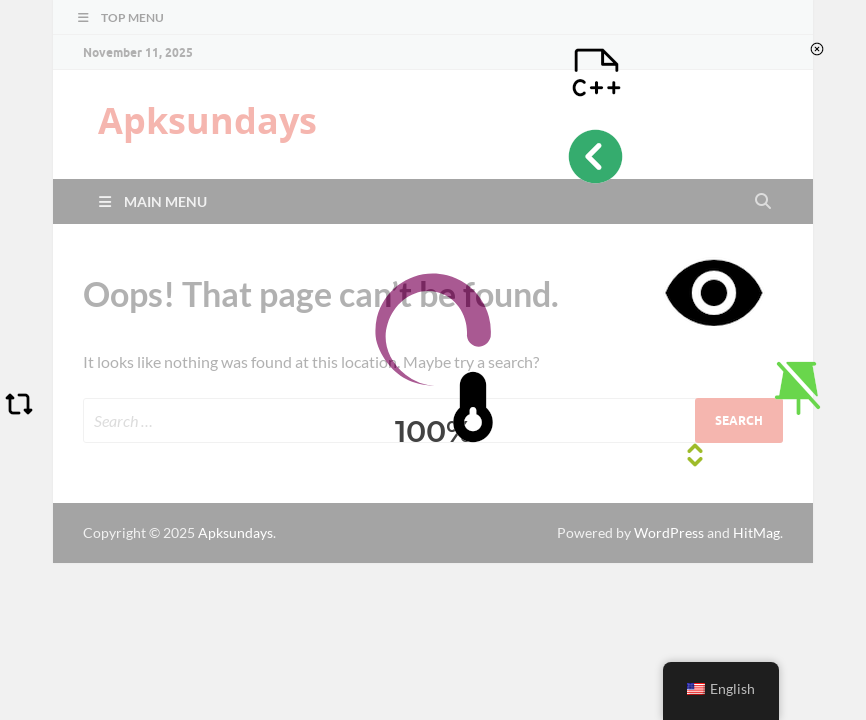 Image resolution: width=866 pixels, height=720 pixels. Describe the element at coordinates (714, 295) in the screenshot. I see `toggle visibility of an item or element` at that location.